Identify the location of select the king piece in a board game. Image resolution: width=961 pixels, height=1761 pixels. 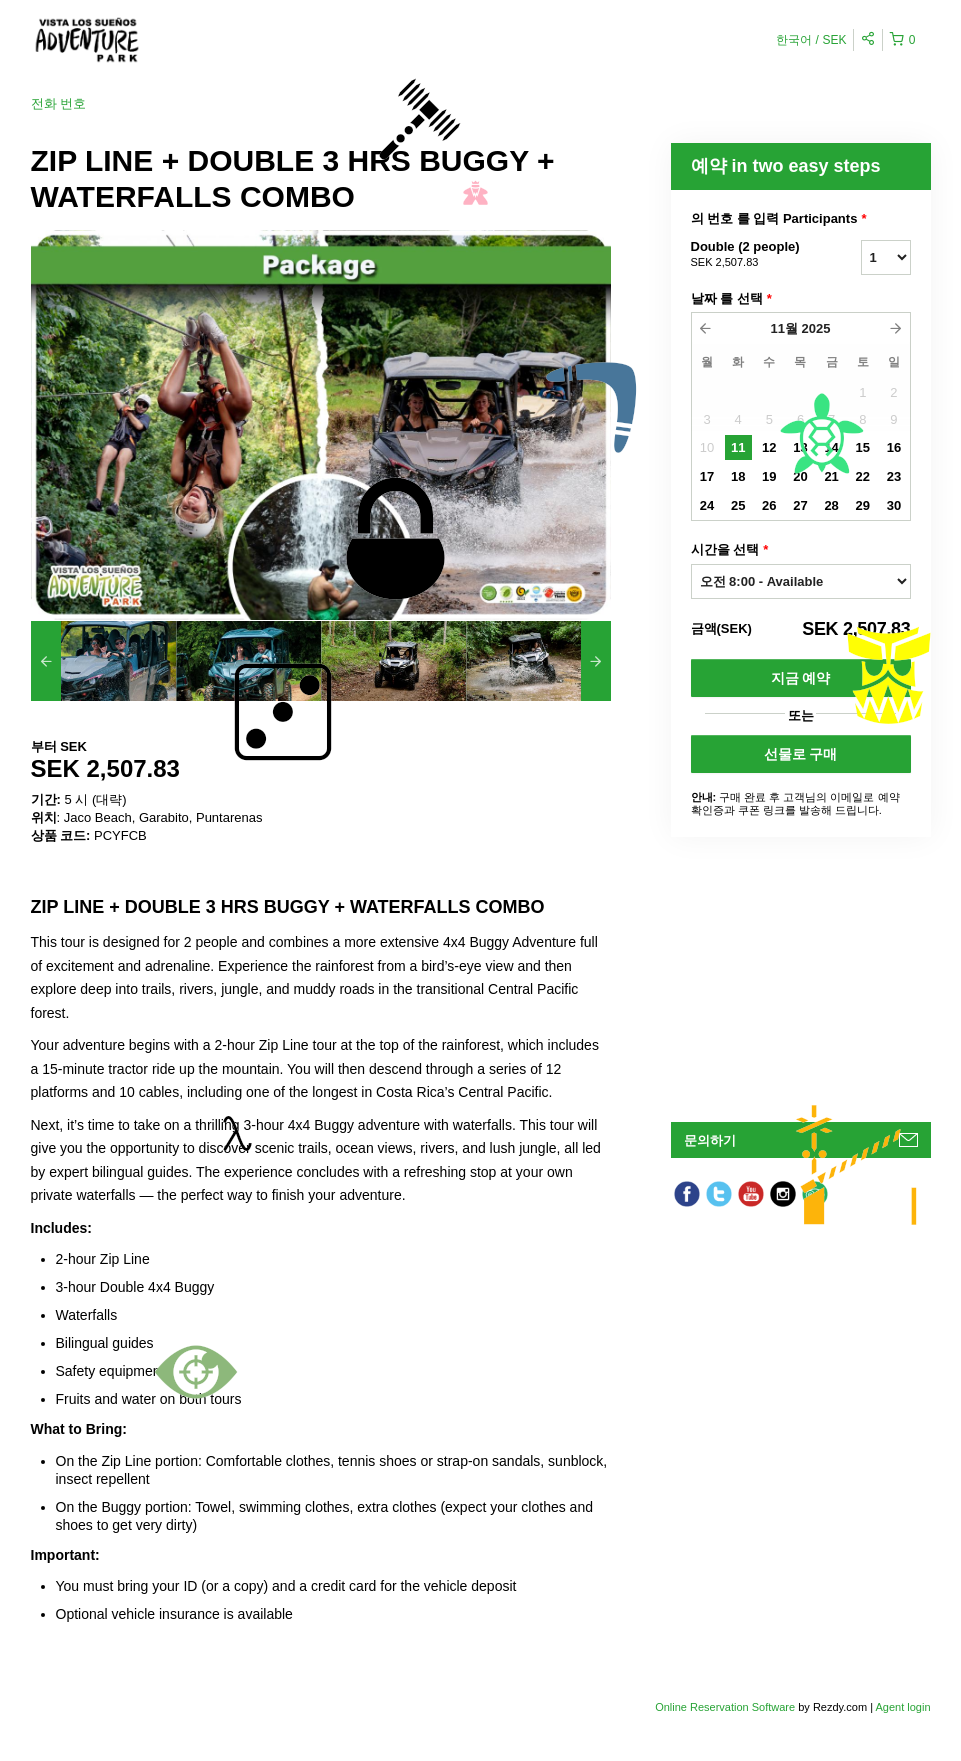
(475, 193).